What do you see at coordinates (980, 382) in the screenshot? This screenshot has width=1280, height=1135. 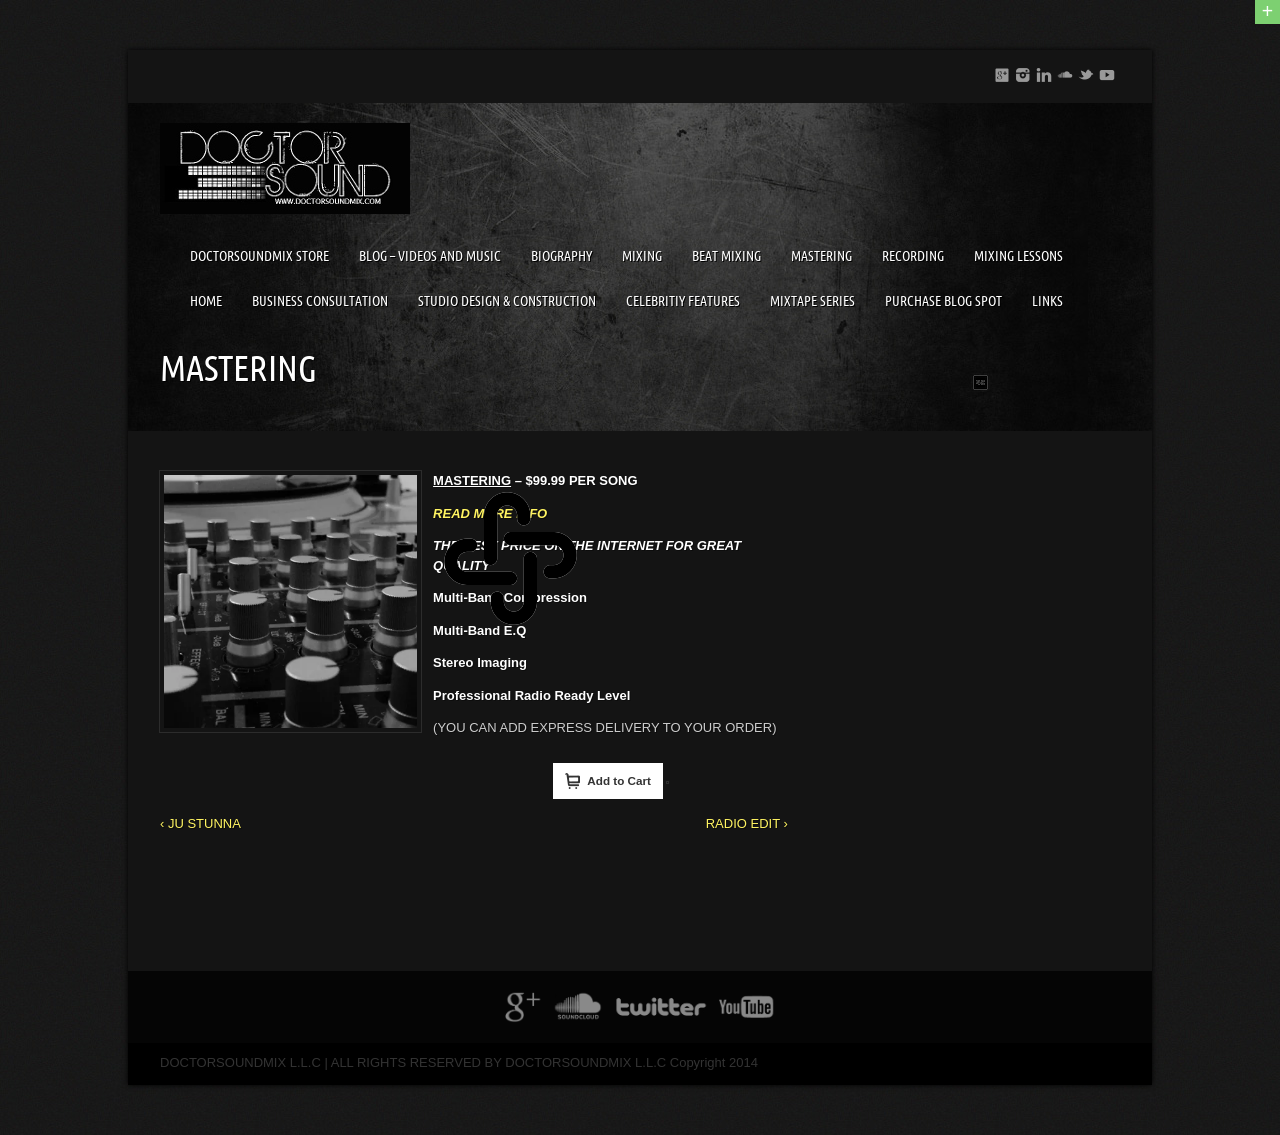 I see `indicates 4K video quality is available` at bounding box center [980, 382].